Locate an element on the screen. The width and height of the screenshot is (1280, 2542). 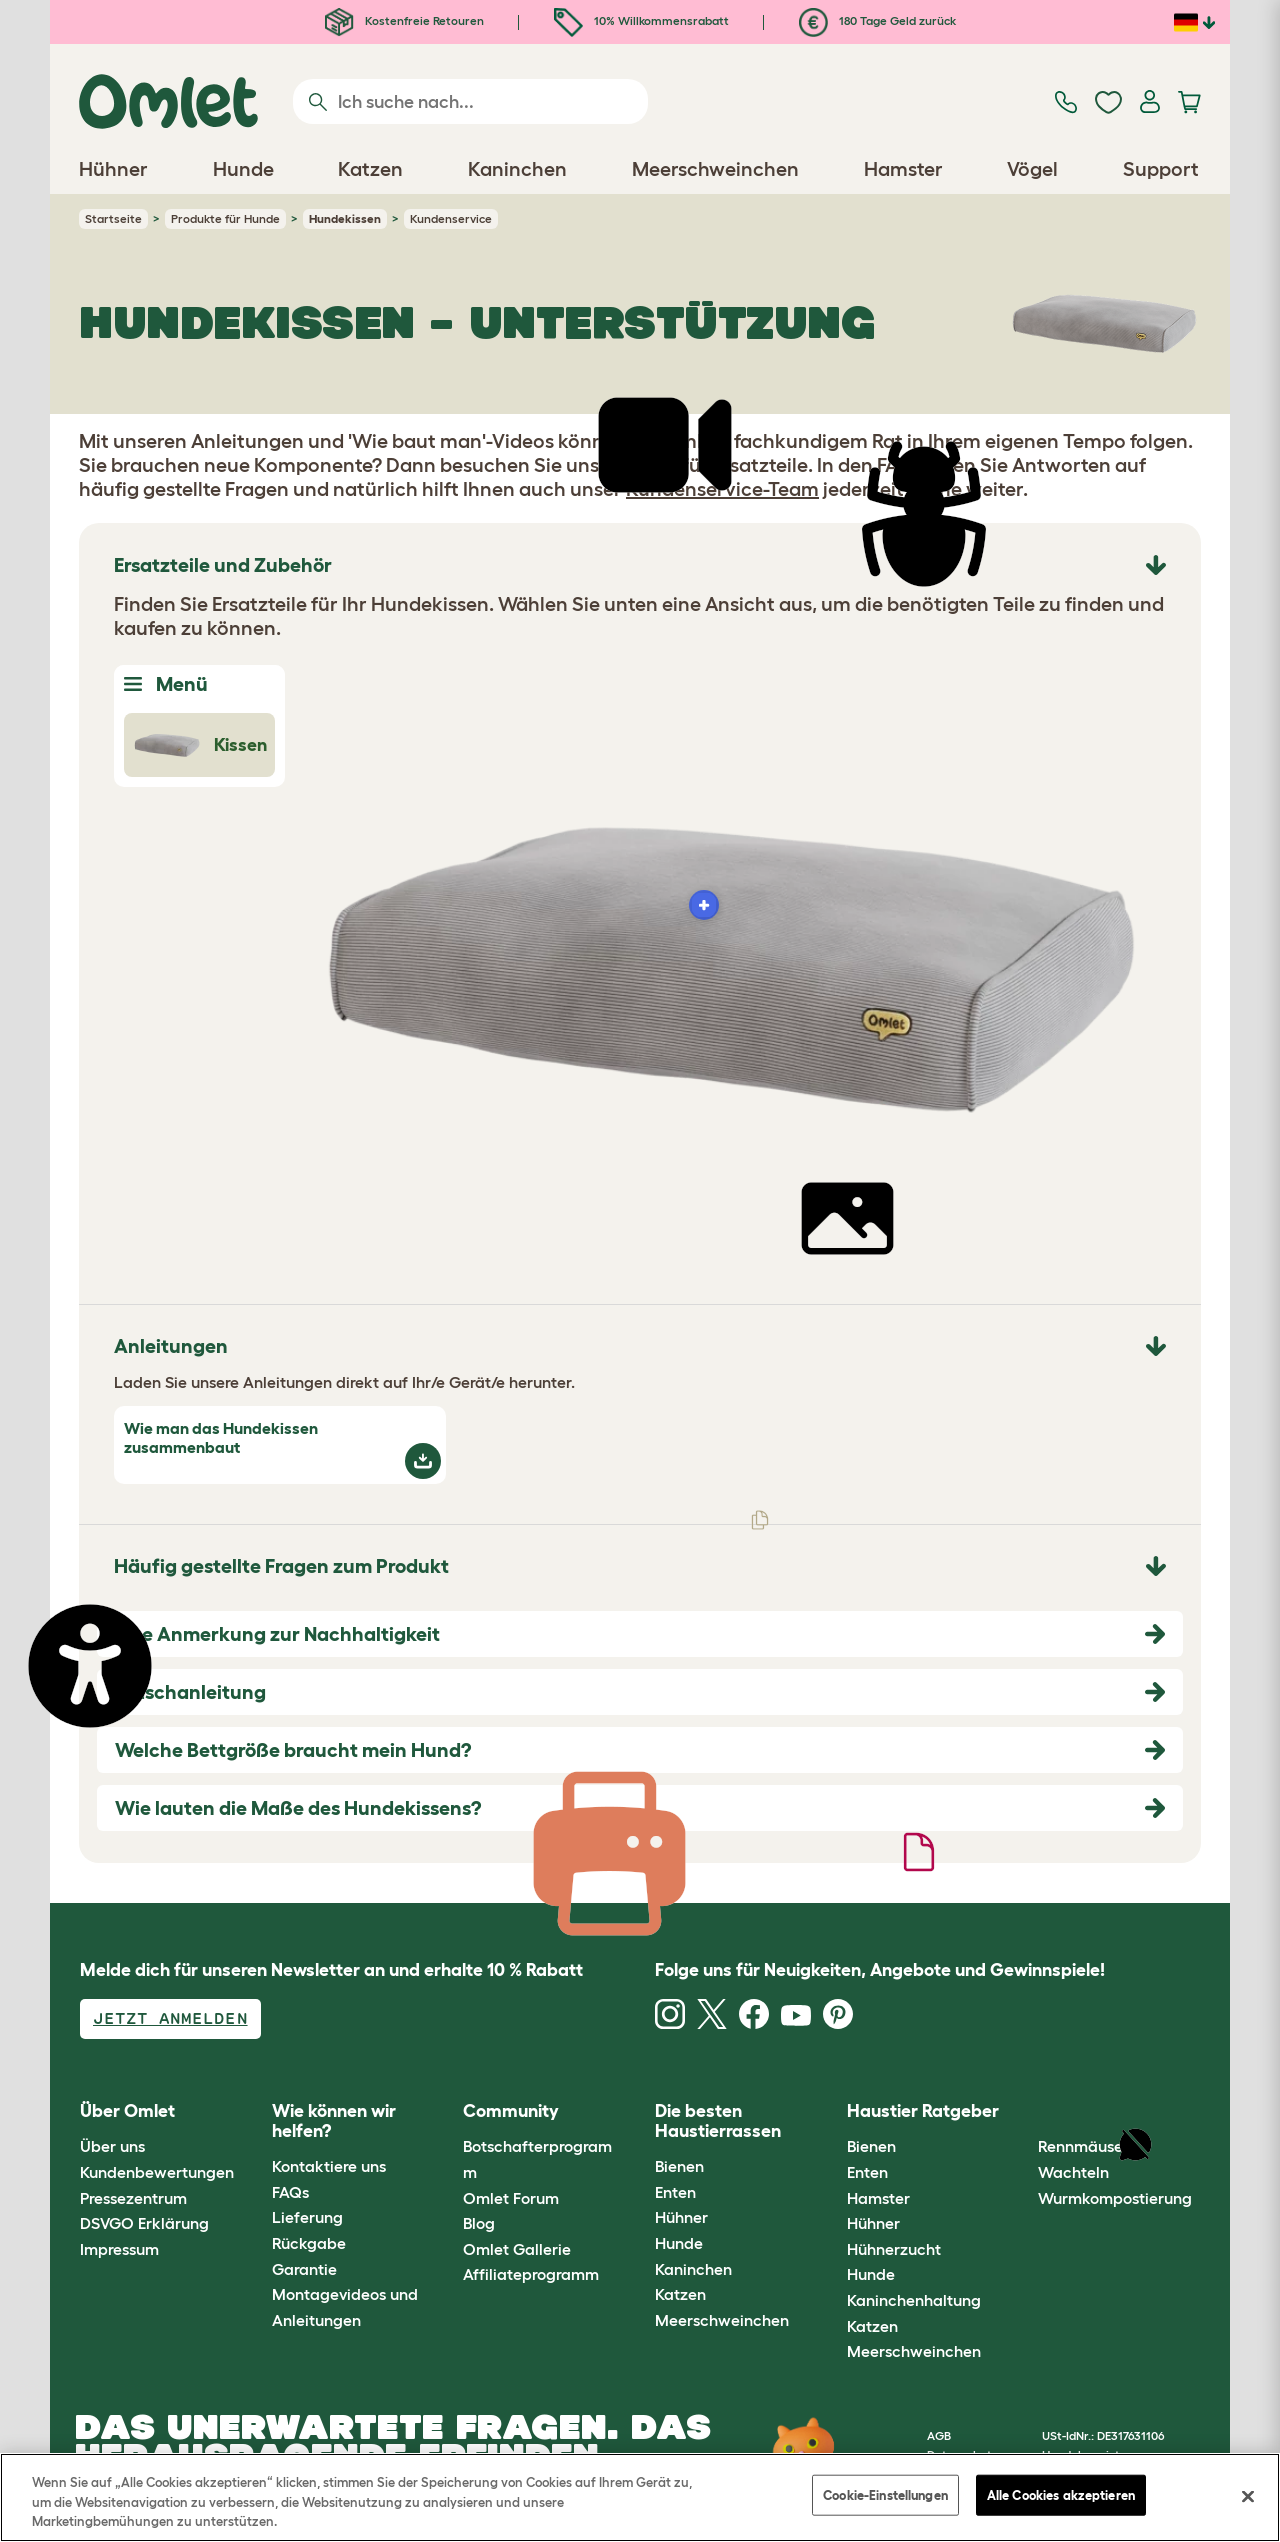
copy to clipboard is located at coordinates (760, 1520).